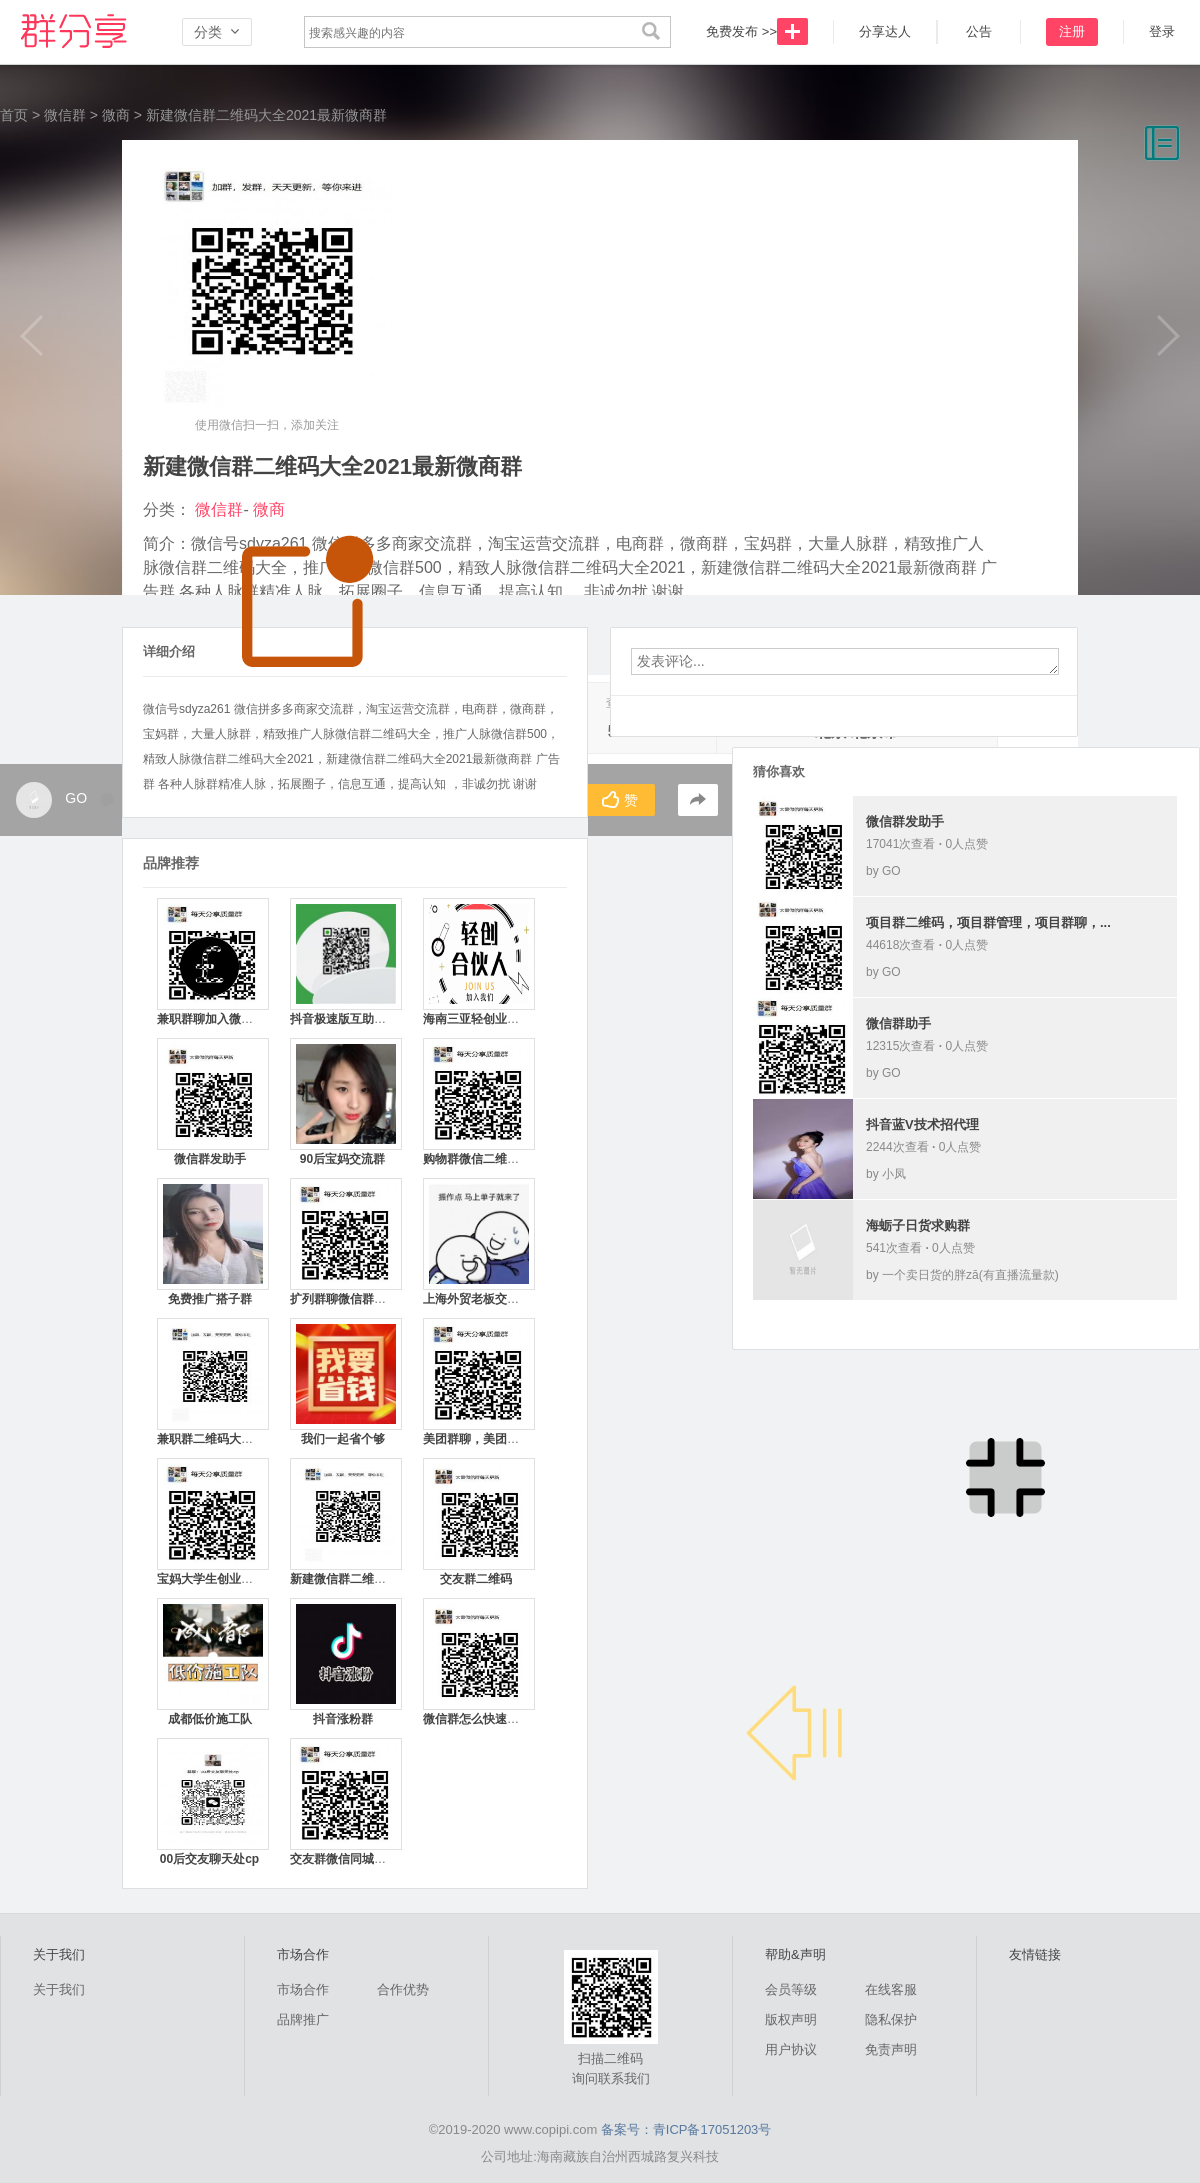 This screenshot has height=2183, width=1200. Describe the element at coordinates (1005, 1477) in the screenshot. I see `exit fullscreen mode` at that location.